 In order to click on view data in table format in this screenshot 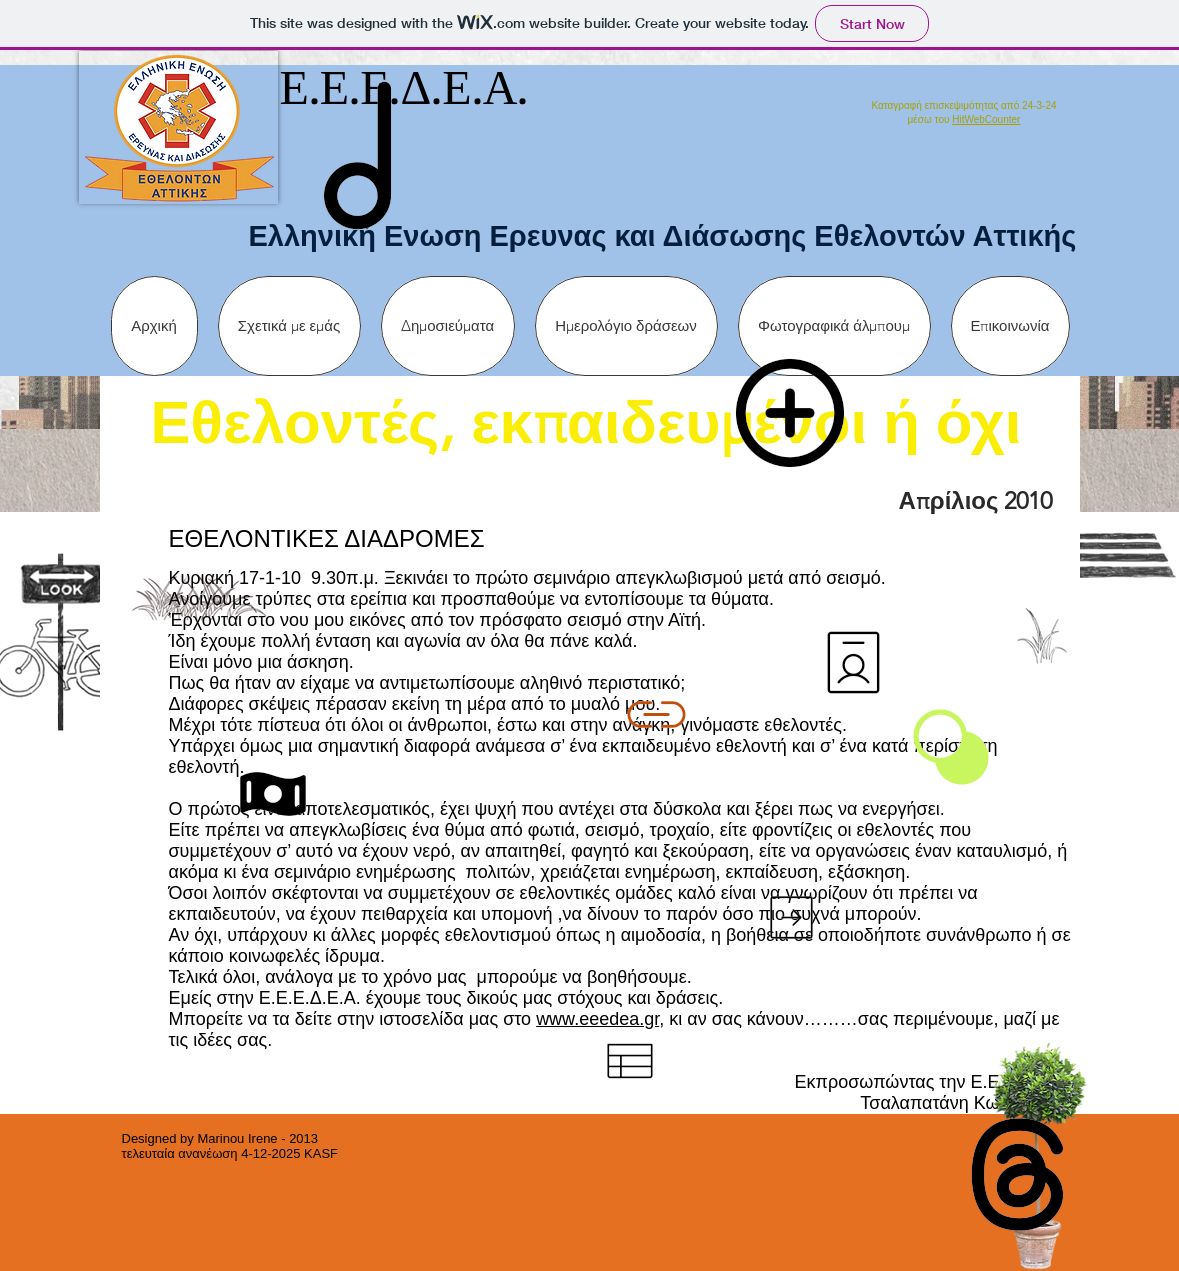, I will do `click(630, 1061)`.